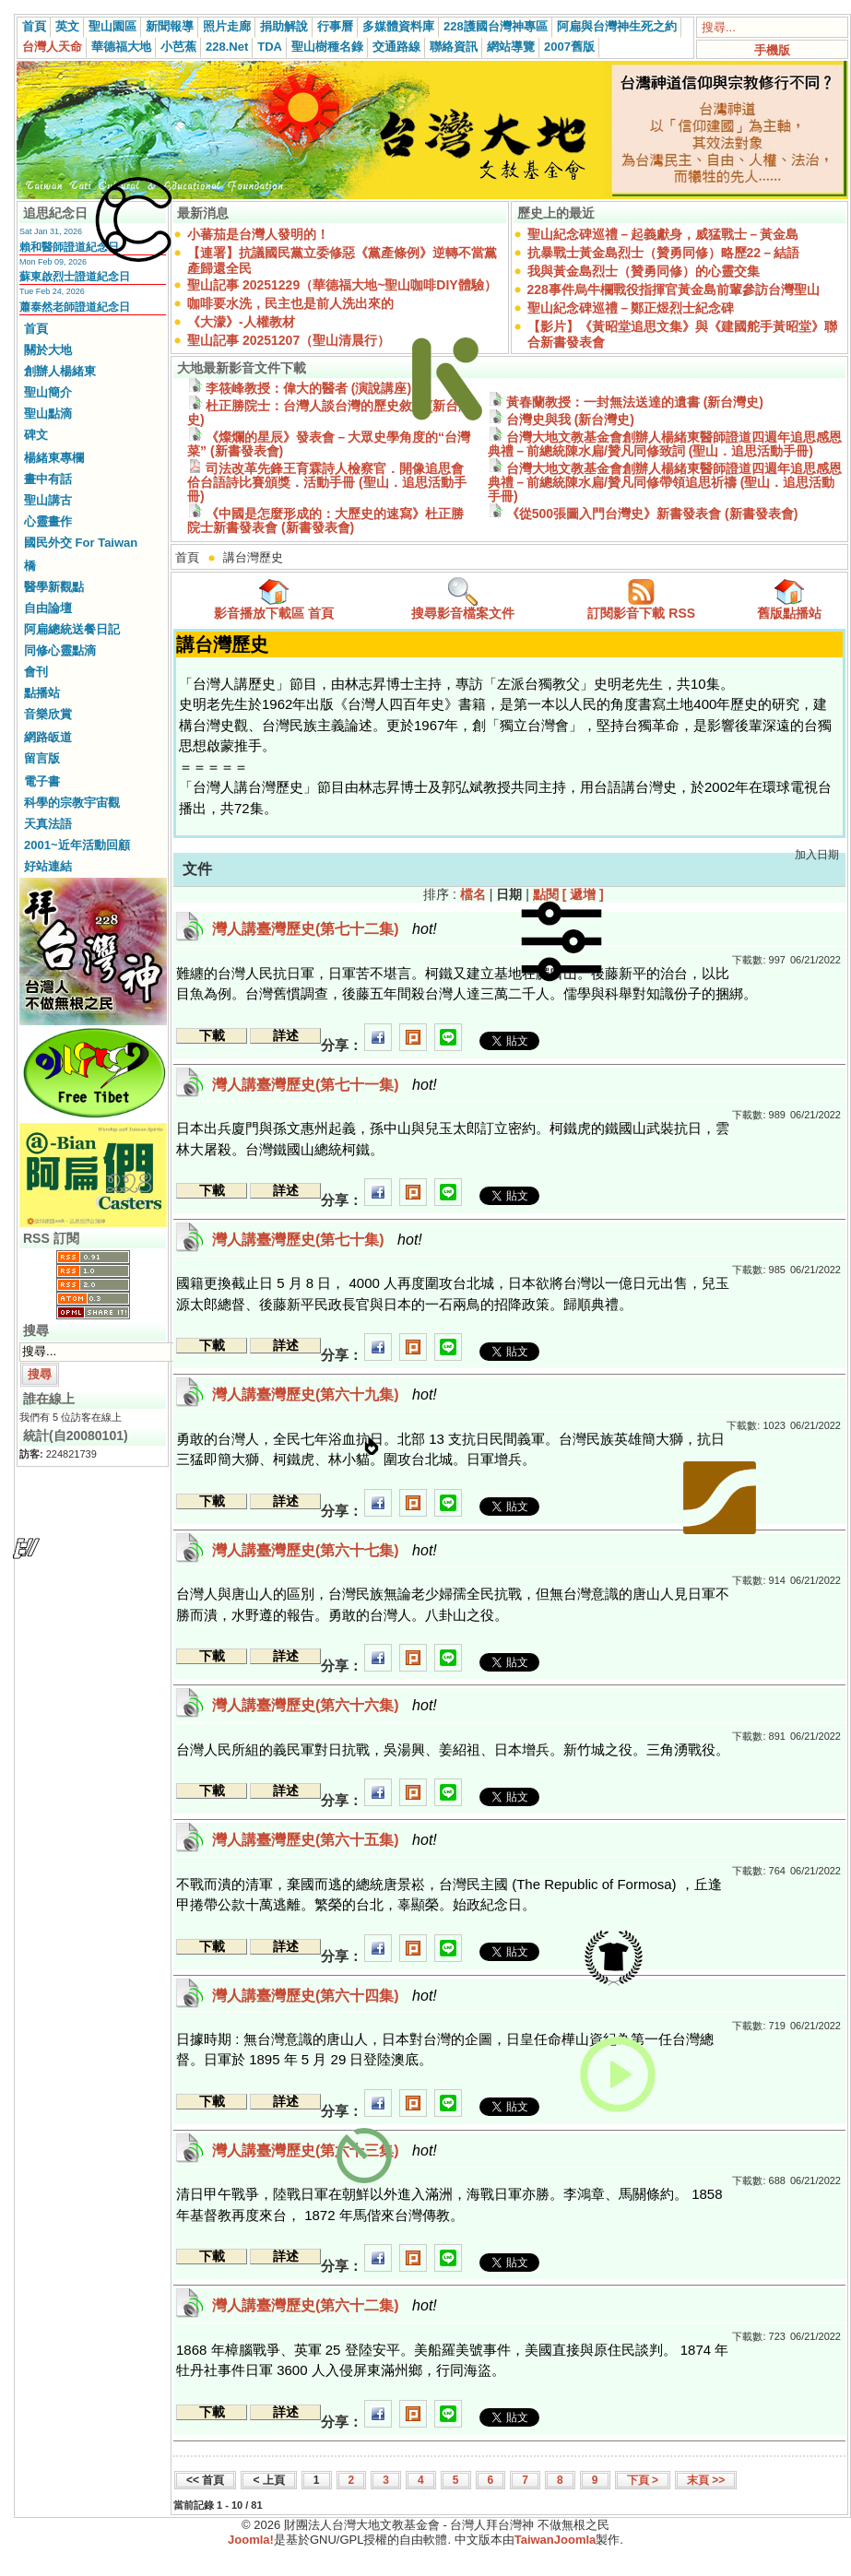 This screenshot has height=2576, width=851. I want to click on visit fandom wiki website, so click(372, 1446).